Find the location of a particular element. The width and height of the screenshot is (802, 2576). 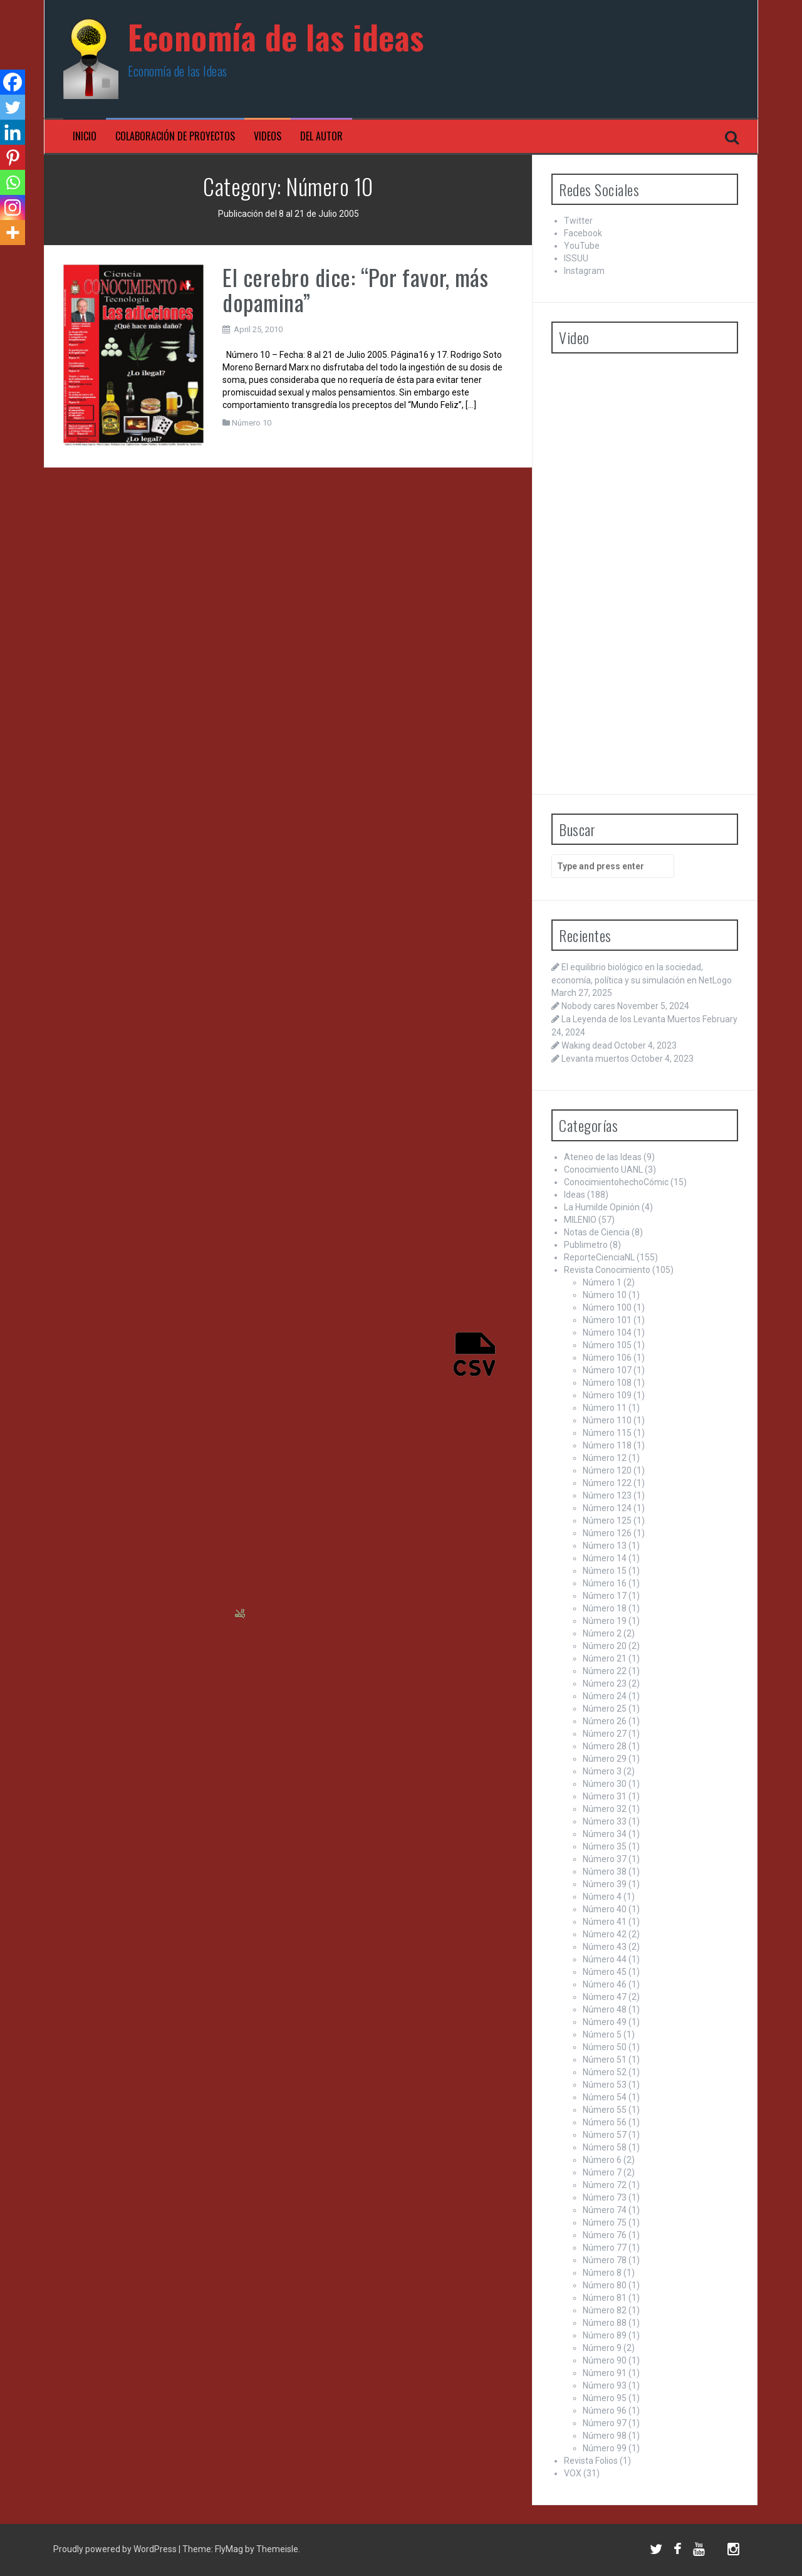

indicates a no smoking area is located at coordinates (240, 1614).